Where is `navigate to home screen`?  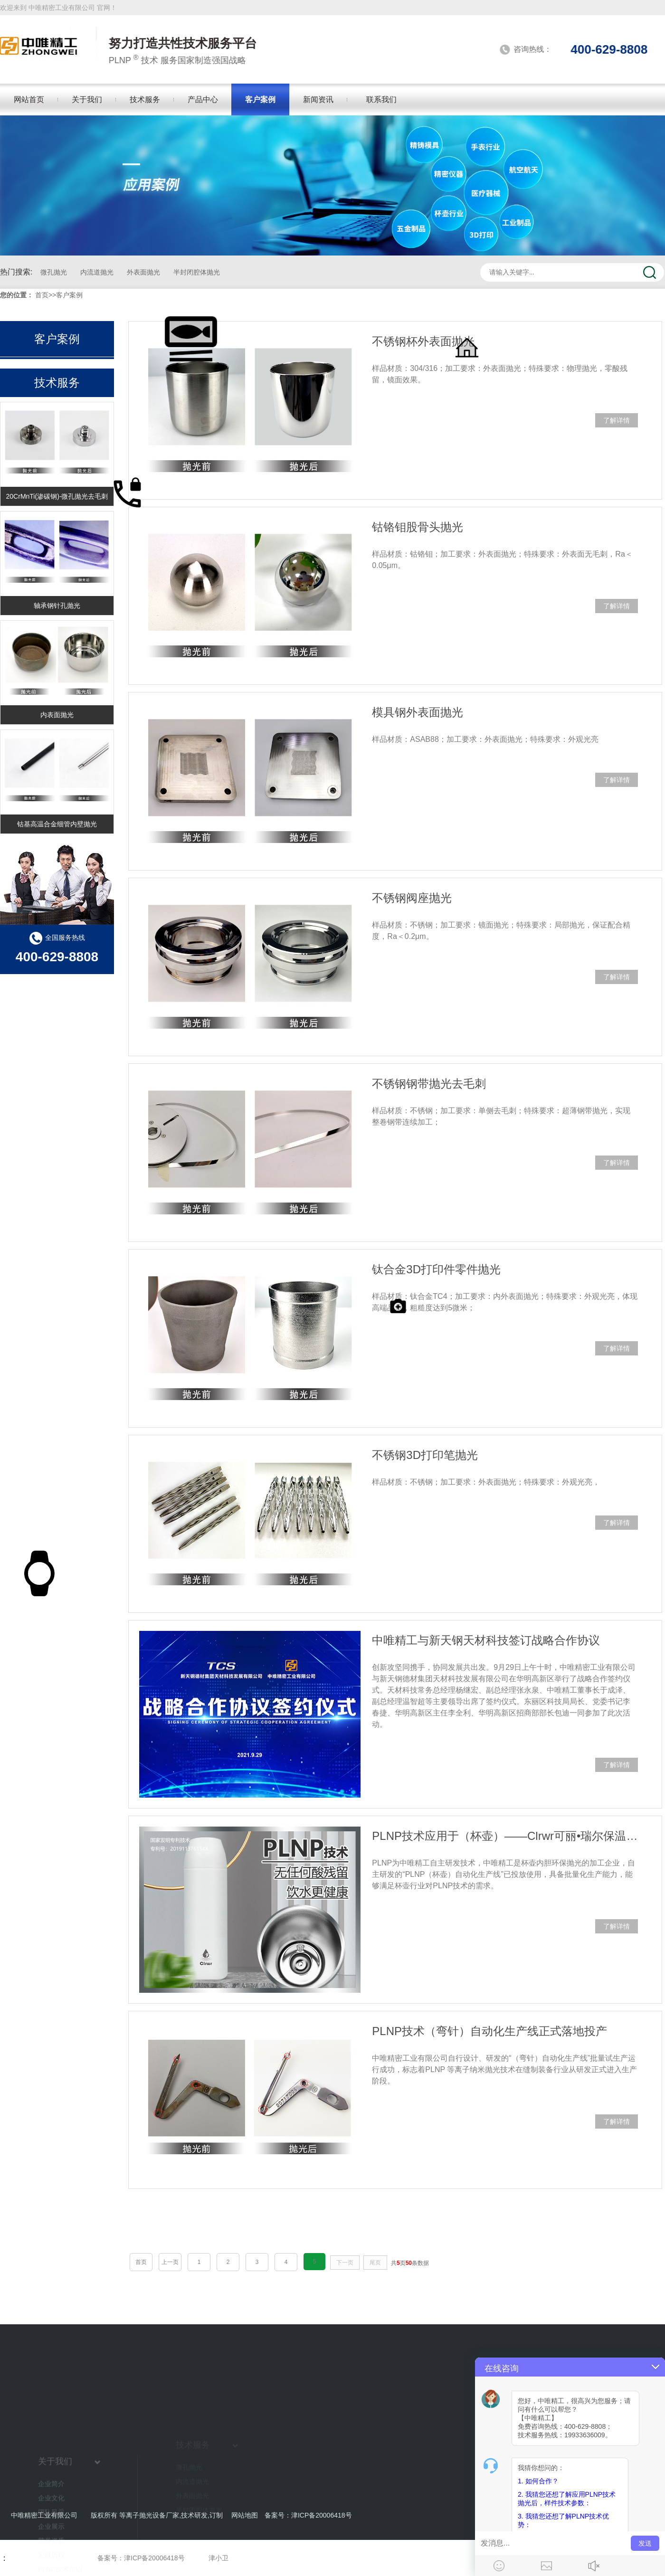
navigate to home screen is located at coordinates (467, 348).